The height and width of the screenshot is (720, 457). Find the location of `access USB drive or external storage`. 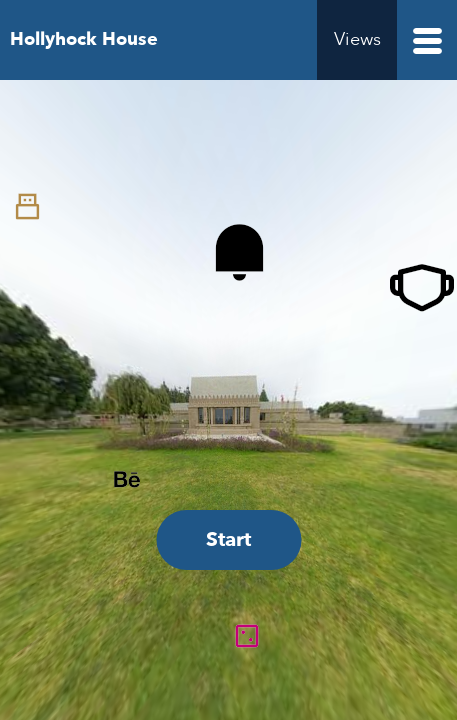

access USB drive or external storage is located at coordinates (27, 206).